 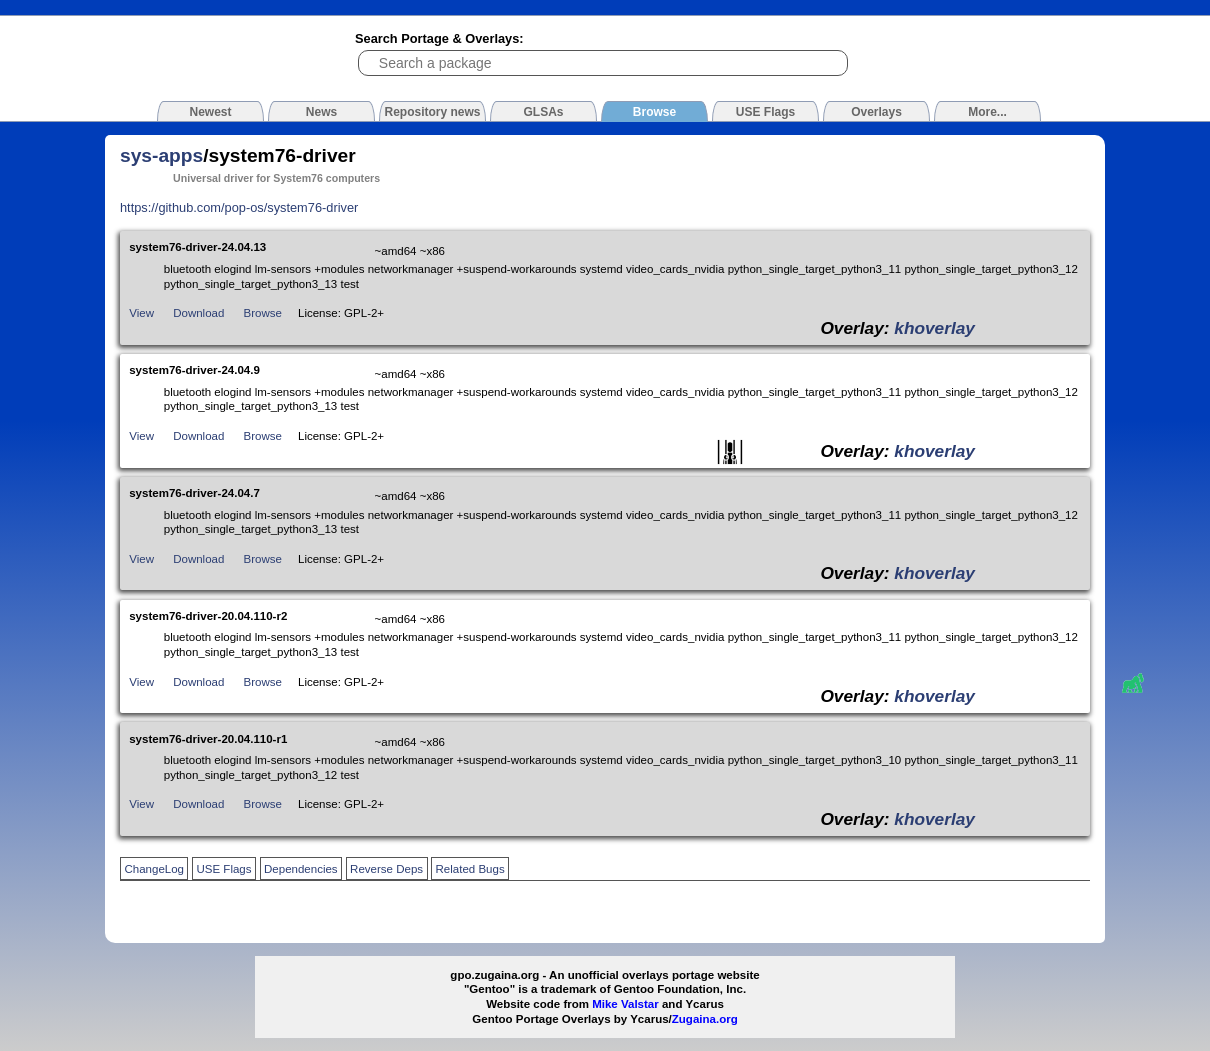 I want to click on indicates a prisoner or incarcerated character, so click(x=730, y=452).